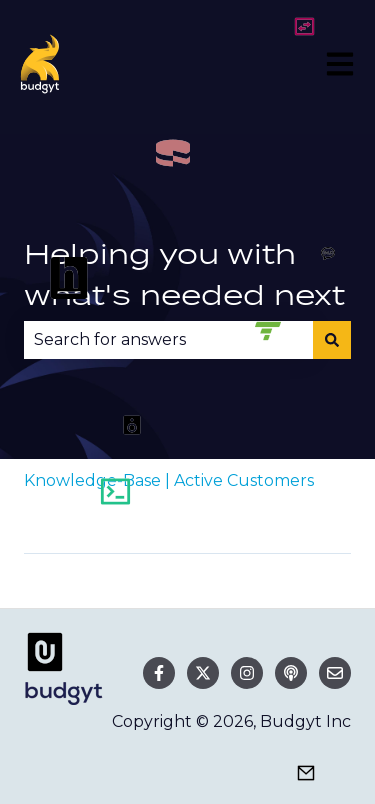 This screenshot has height=804, width=375. What do you see at coordinates (328, 253) in the screenshot?
I see `open KakaoTalk messenger` at bounding box center [328, 253].